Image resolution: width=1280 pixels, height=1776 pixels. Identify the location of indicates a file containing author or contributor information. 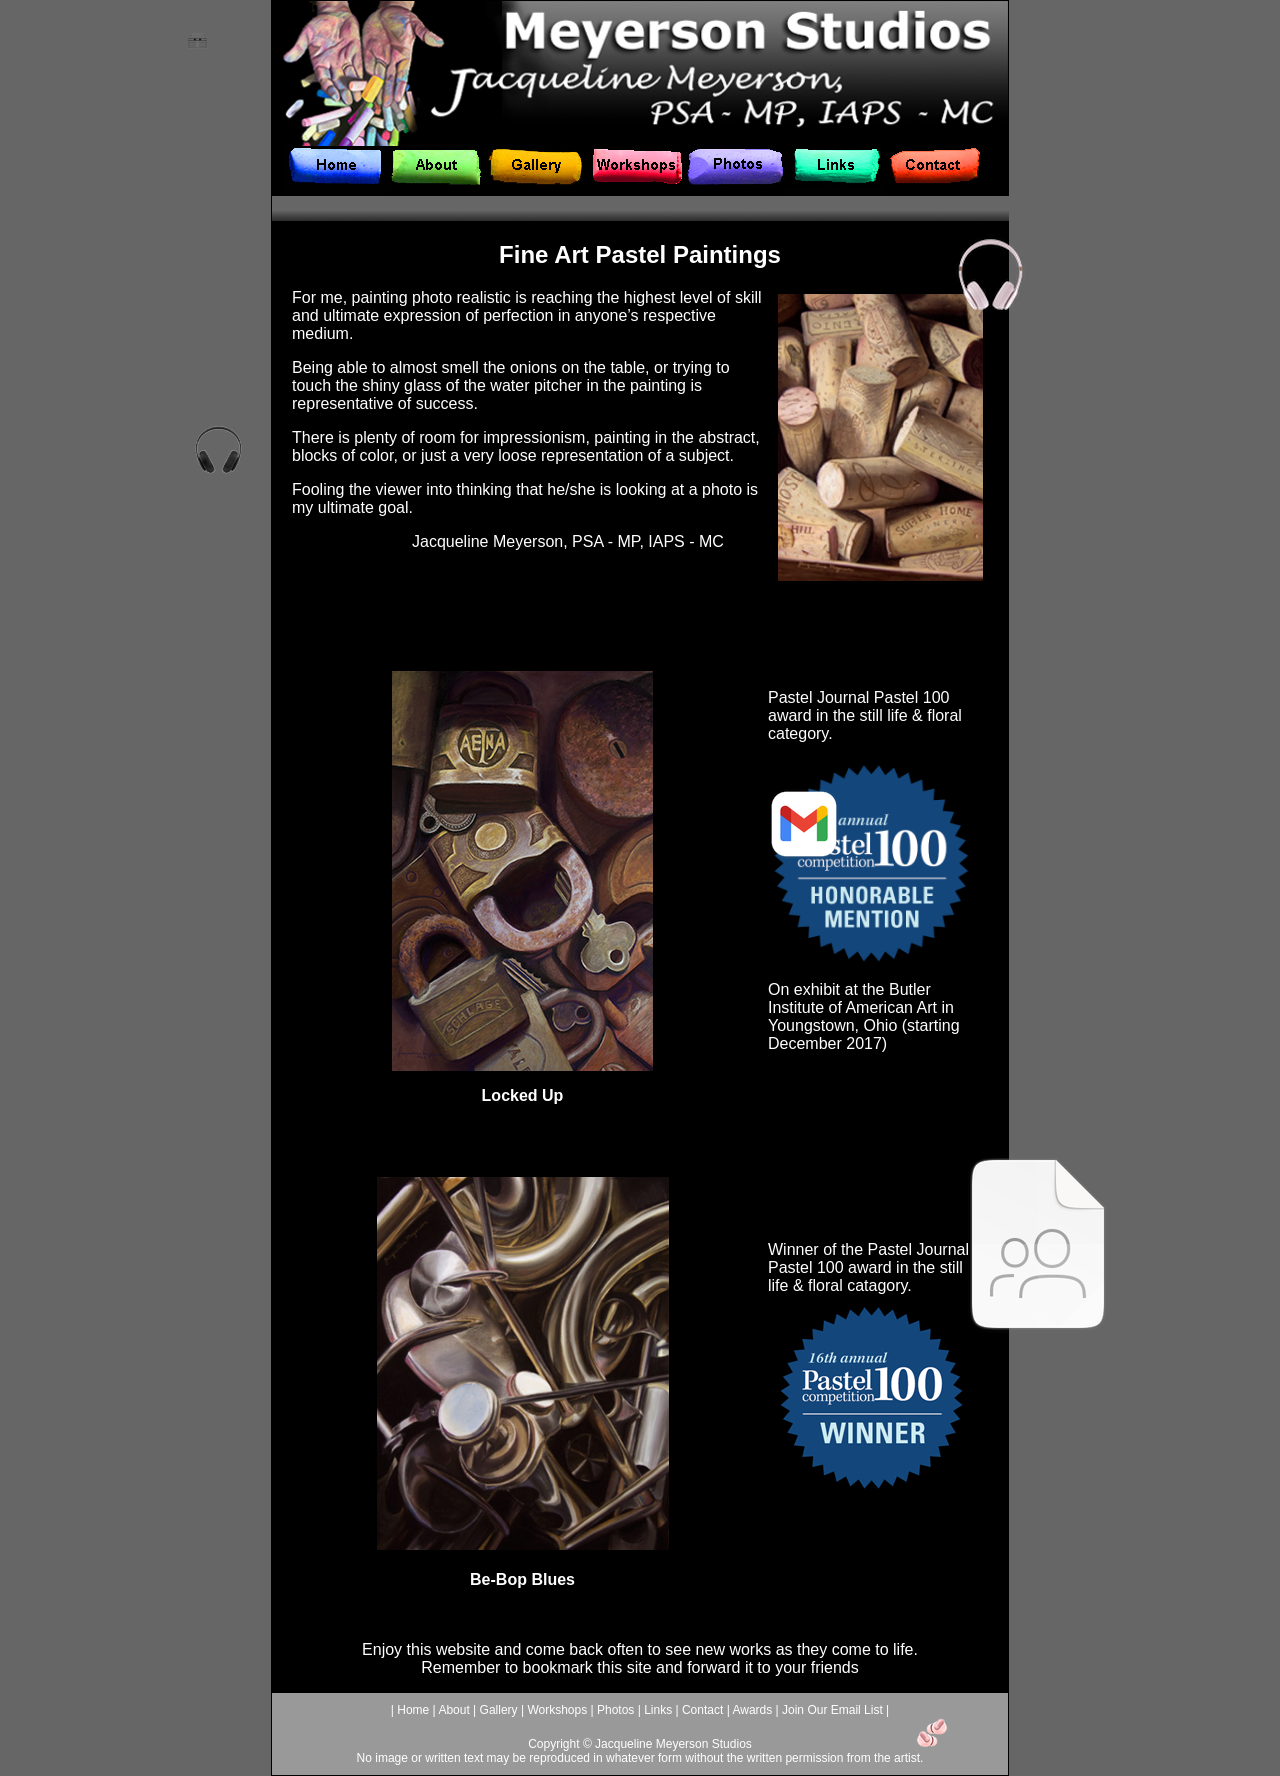
(1038, 1244).